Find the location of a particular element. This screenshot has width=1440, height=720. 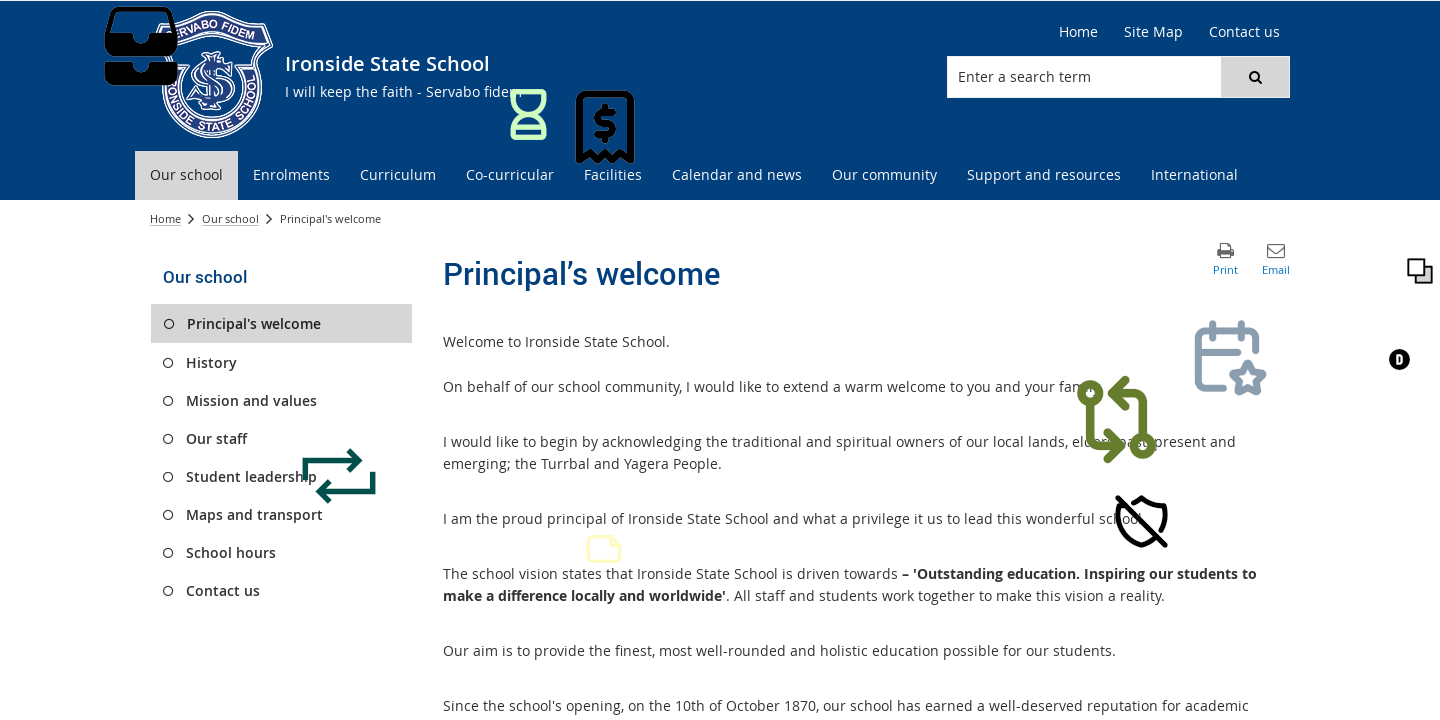

view starred or favorite events is located at coordinates (1227, 356).